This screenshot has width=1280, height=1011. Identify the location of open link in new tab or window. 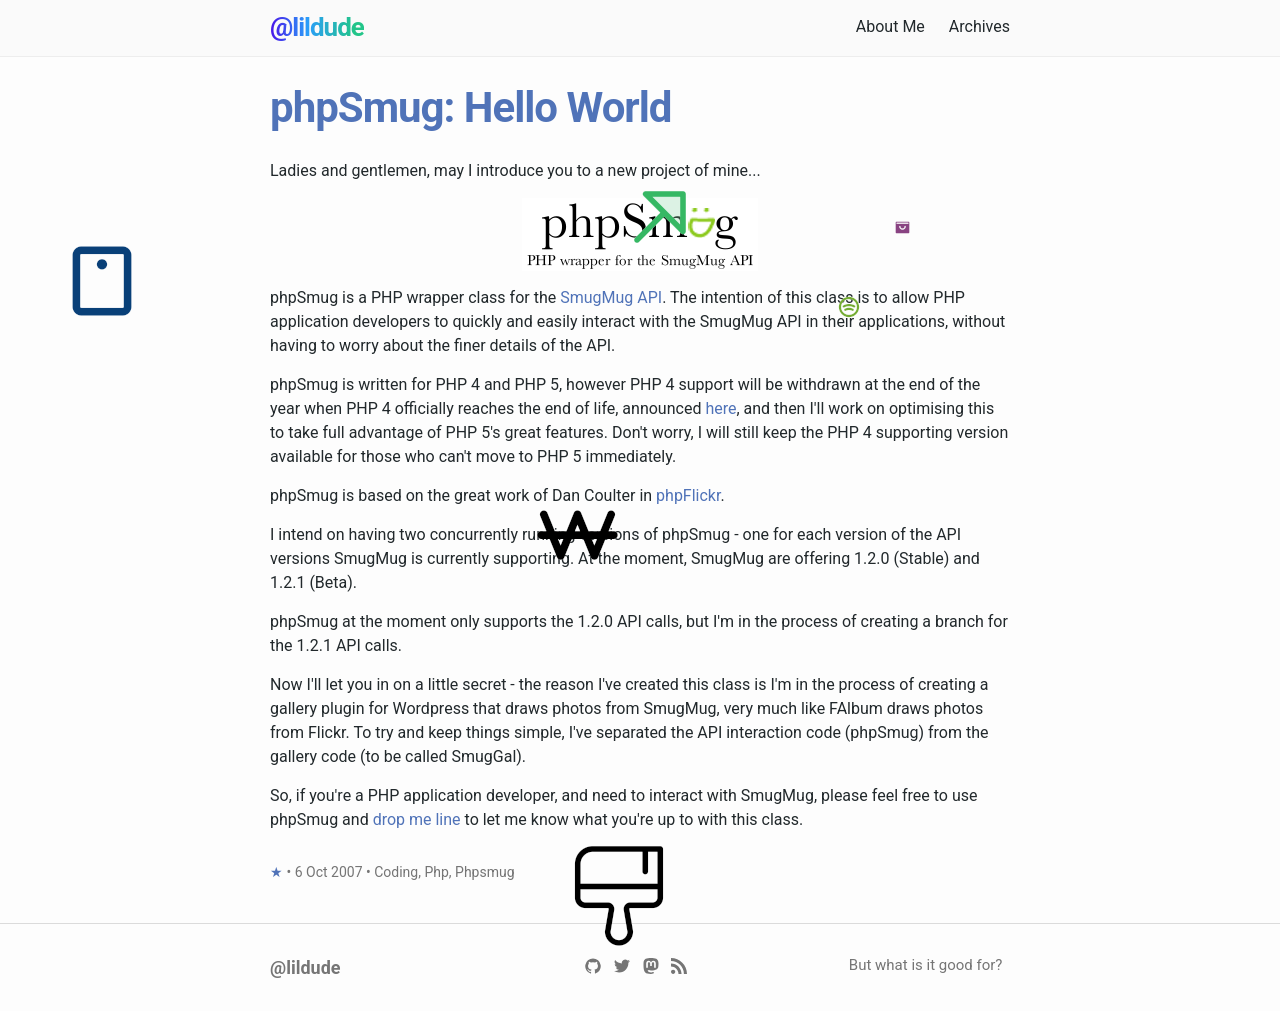
(660, 217).